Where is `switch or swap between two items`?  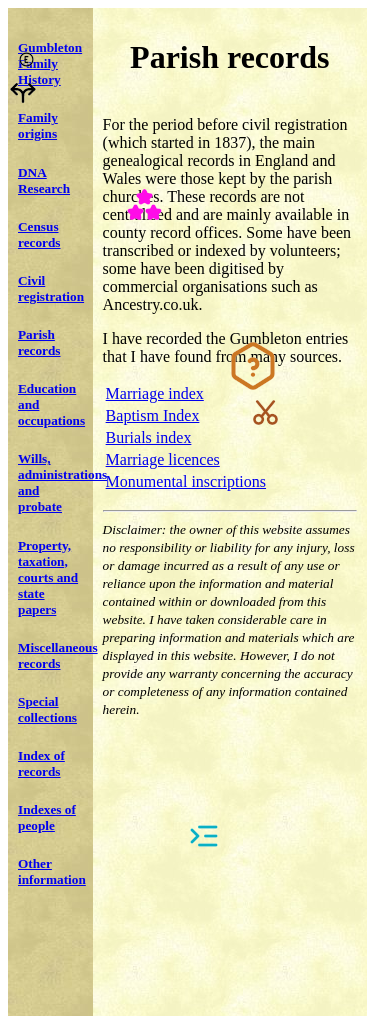
switch or swap between two items is located at coordinates (23, 93).